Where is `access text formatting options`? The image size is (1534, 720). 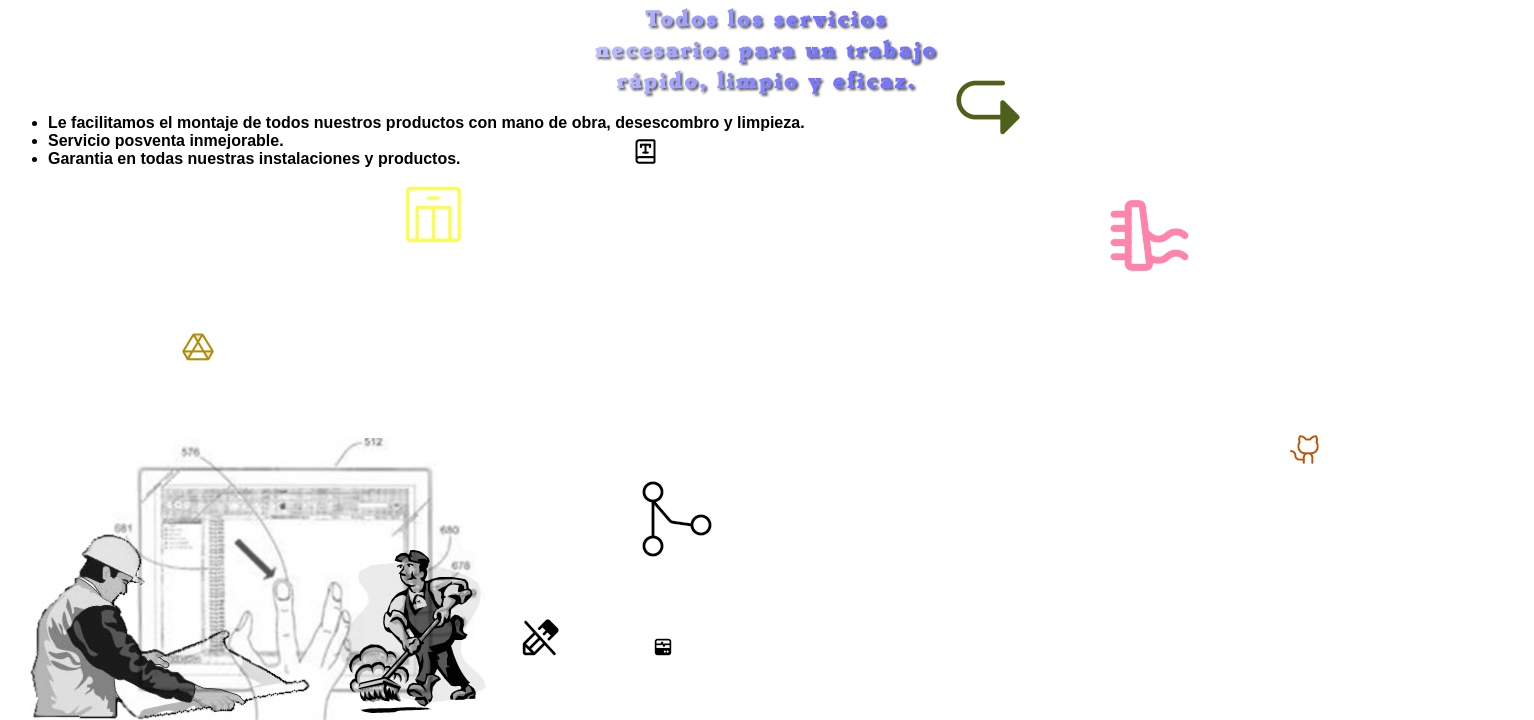
access text formatting options is located at coordinates (645, 151).